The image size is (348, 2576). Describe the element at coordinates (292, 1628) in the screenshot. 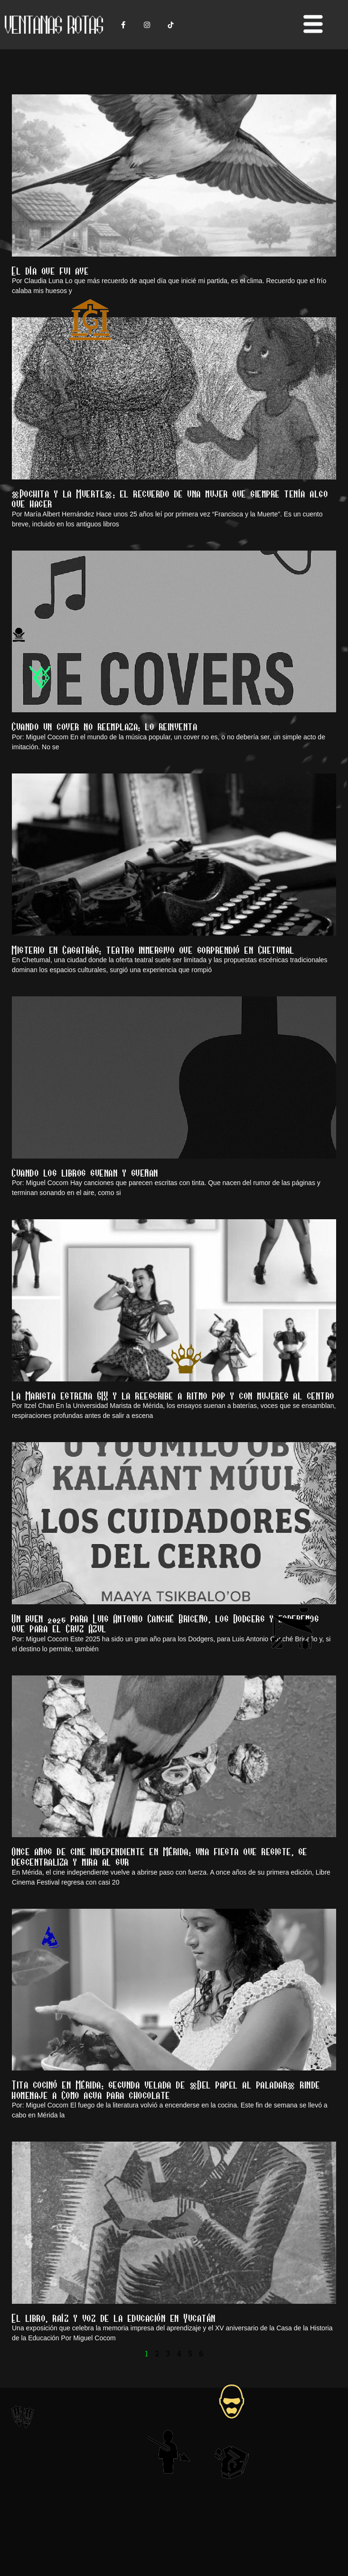

I see `set up camp in a desert region` at that location.